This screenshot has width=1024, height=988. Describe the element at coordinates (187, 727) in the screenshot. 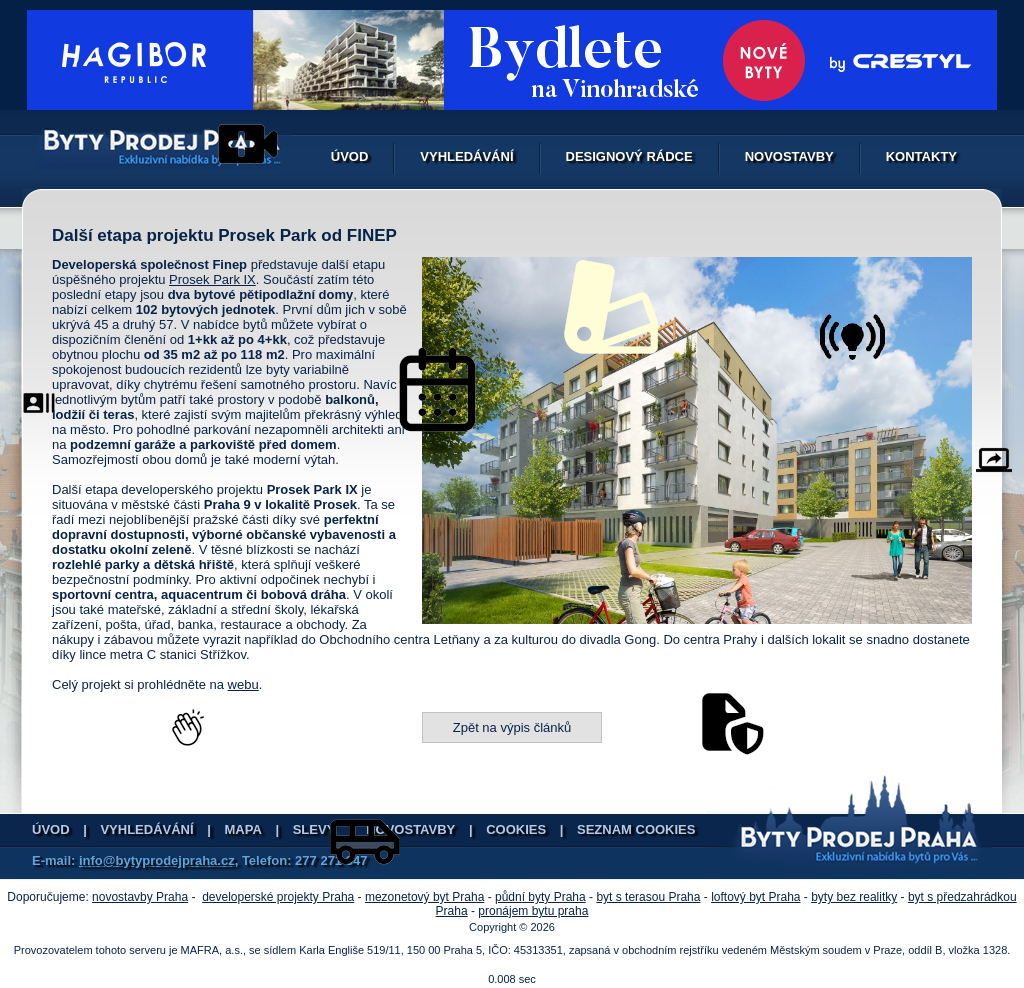

I see `applaud or show appreciation for content` at that location.